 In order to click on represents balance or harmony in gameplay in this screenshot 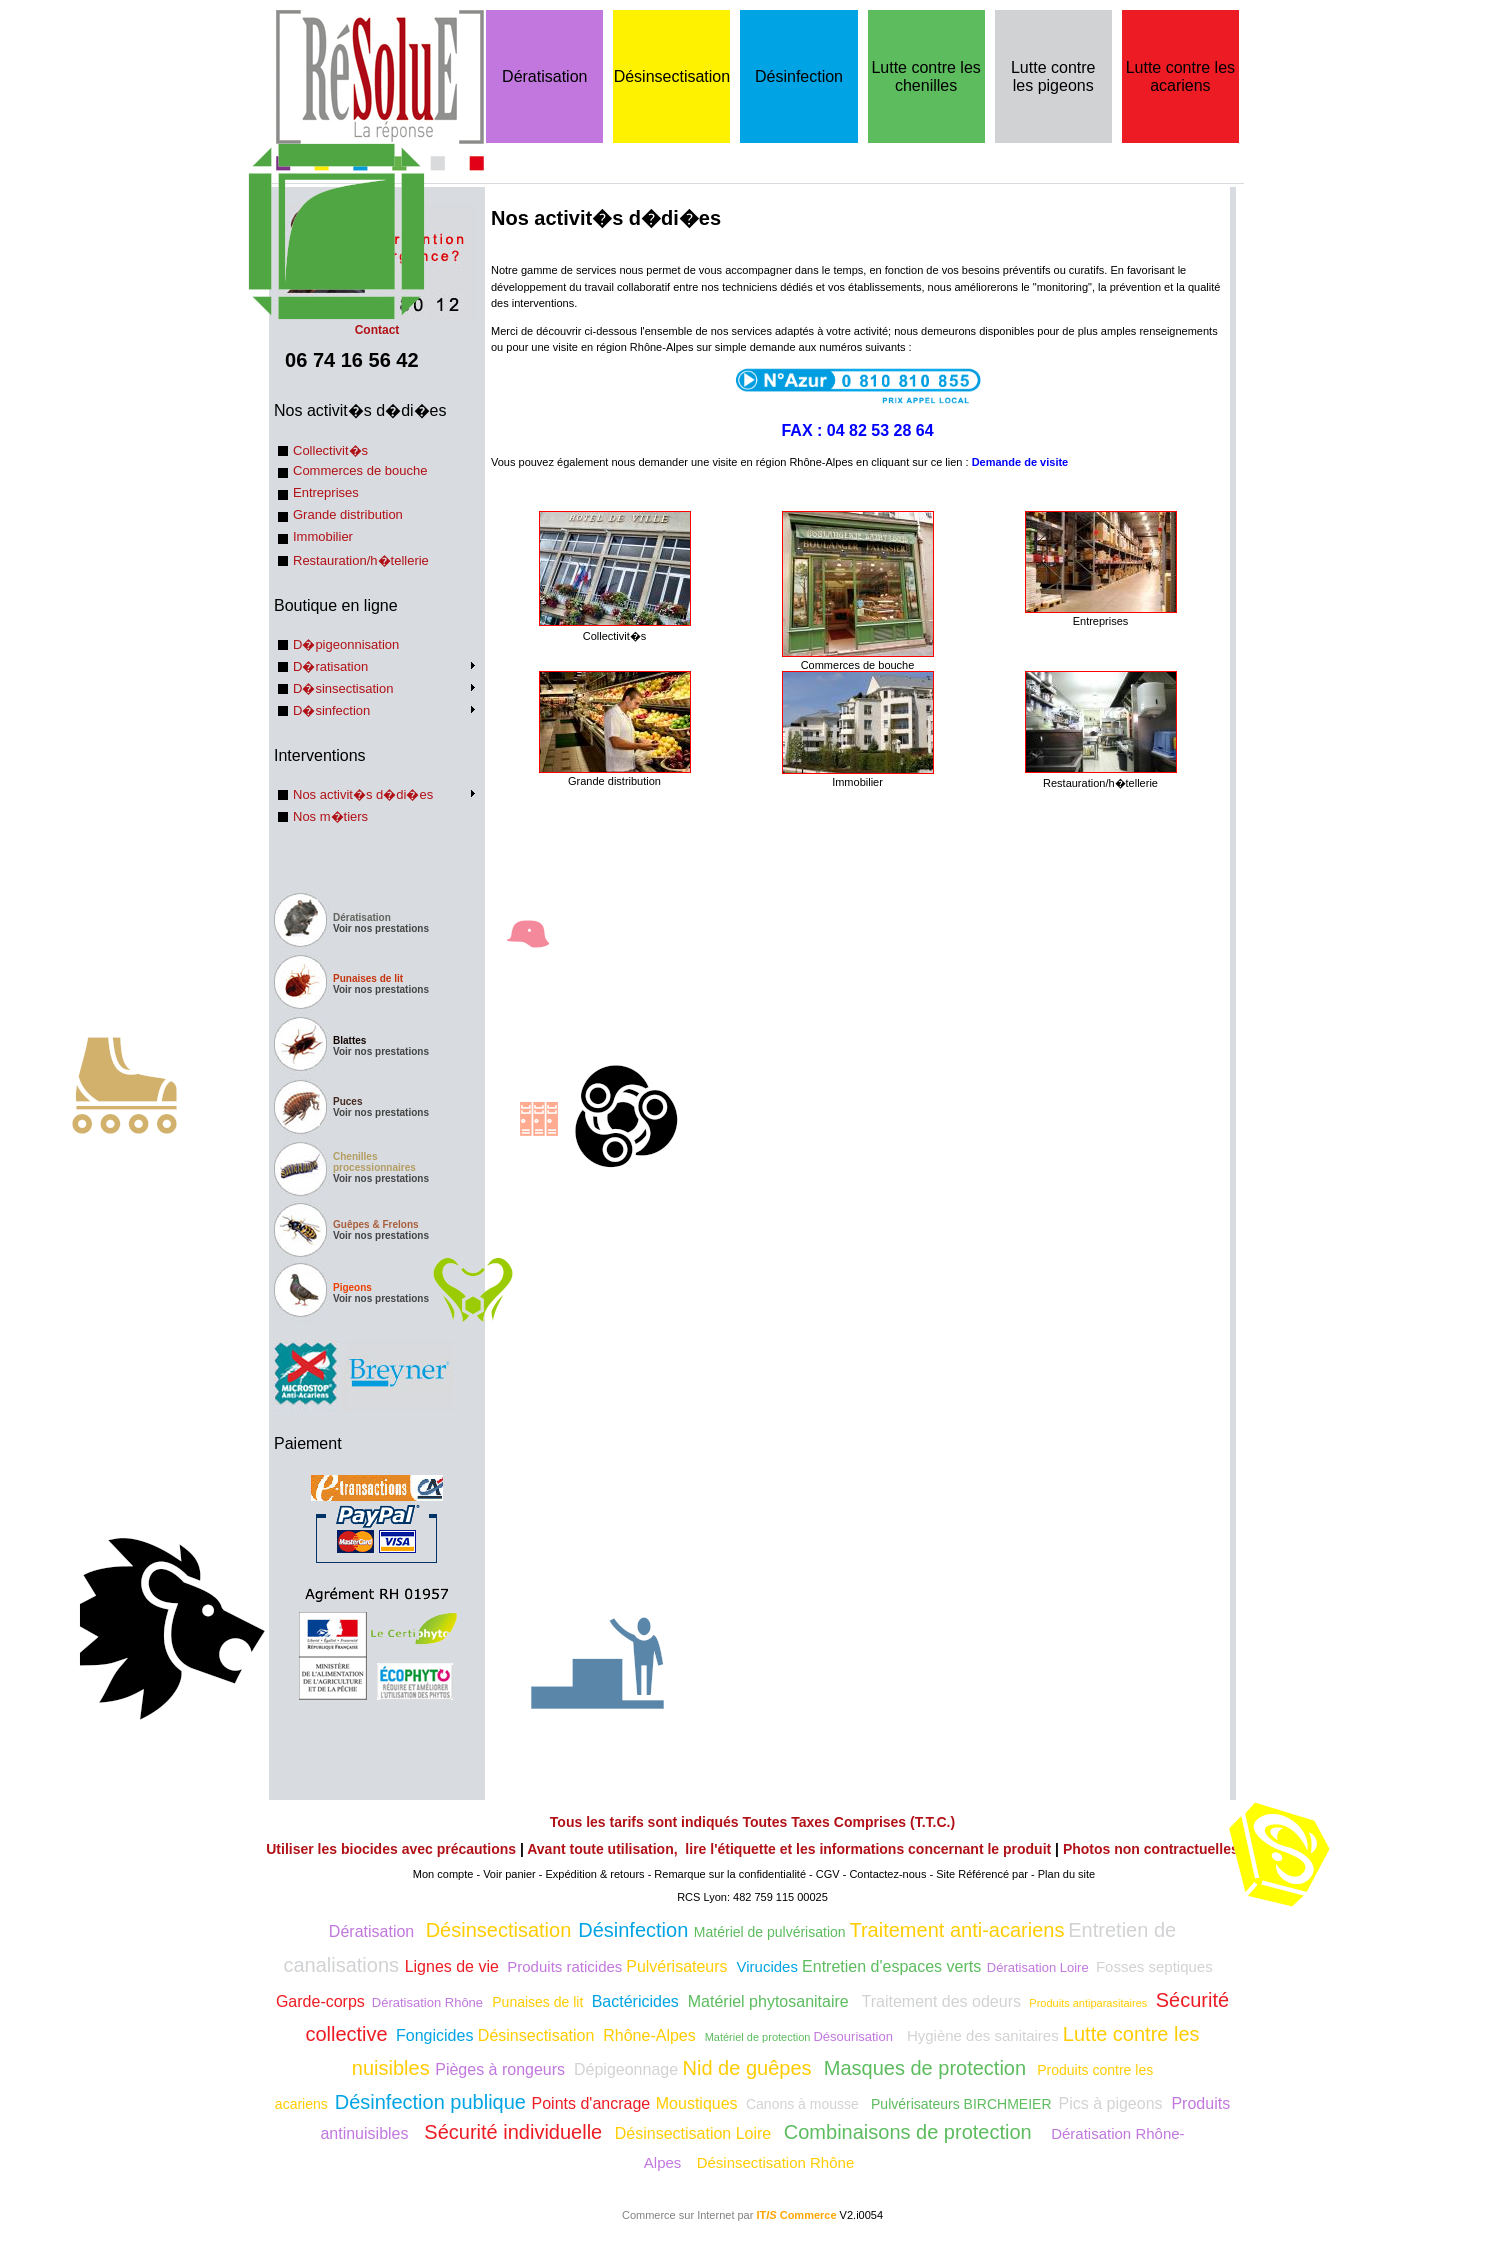, I will do `click(626, 1116)`.